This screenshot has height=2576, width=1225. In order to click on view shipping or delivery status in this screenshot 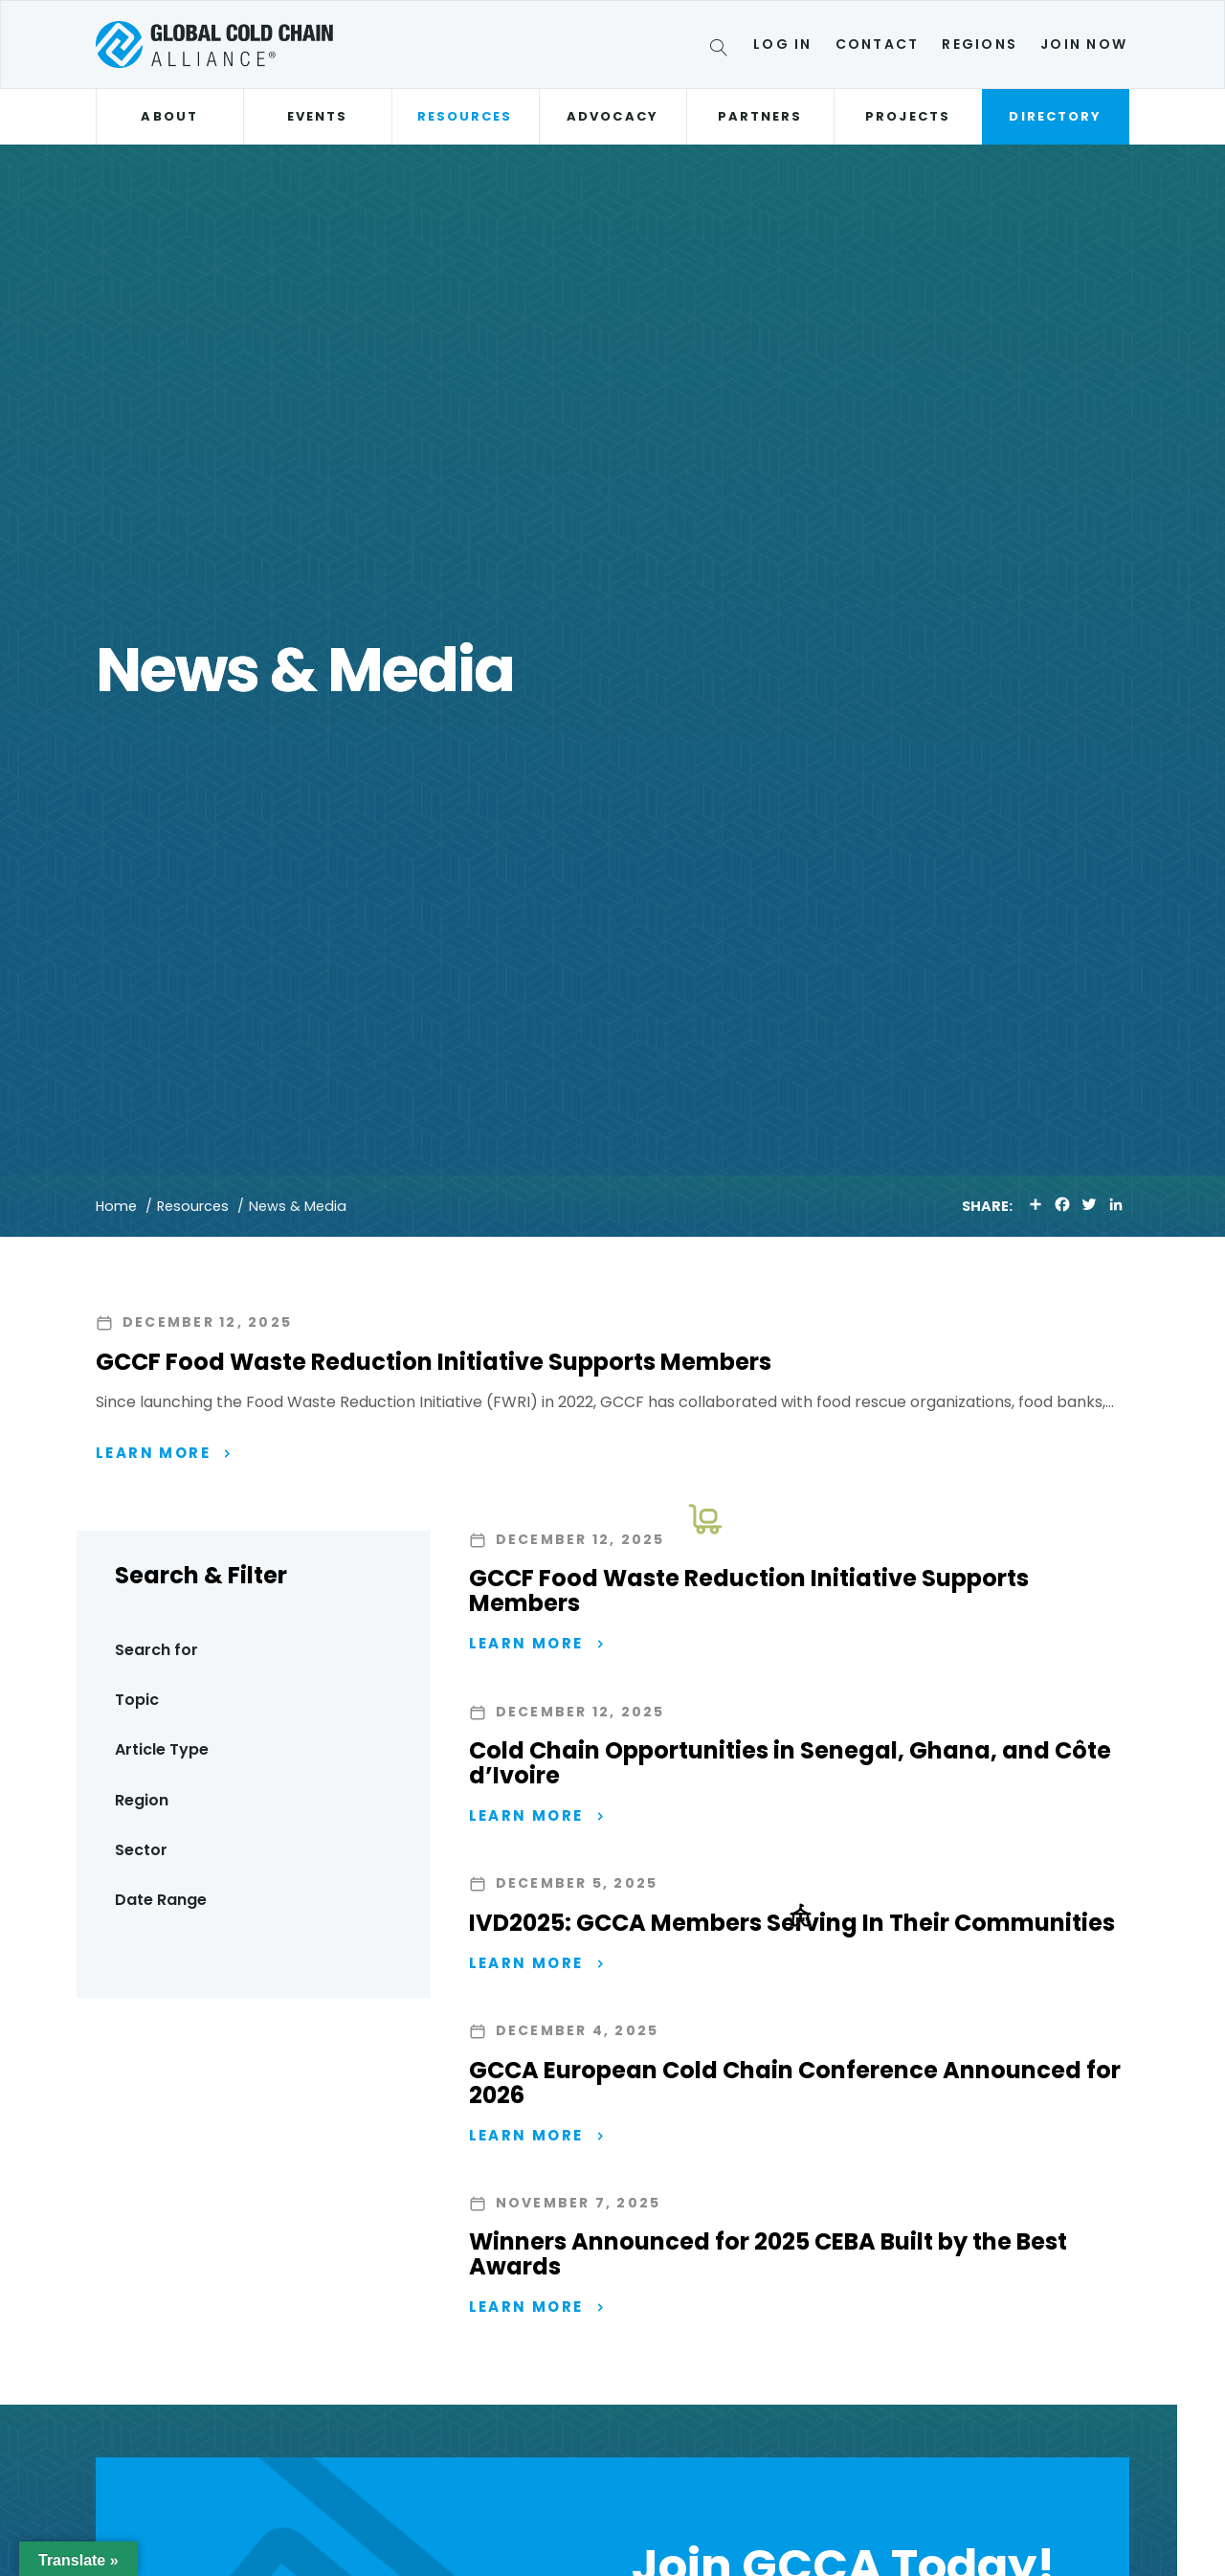, I will do `click(705, 1519)`.